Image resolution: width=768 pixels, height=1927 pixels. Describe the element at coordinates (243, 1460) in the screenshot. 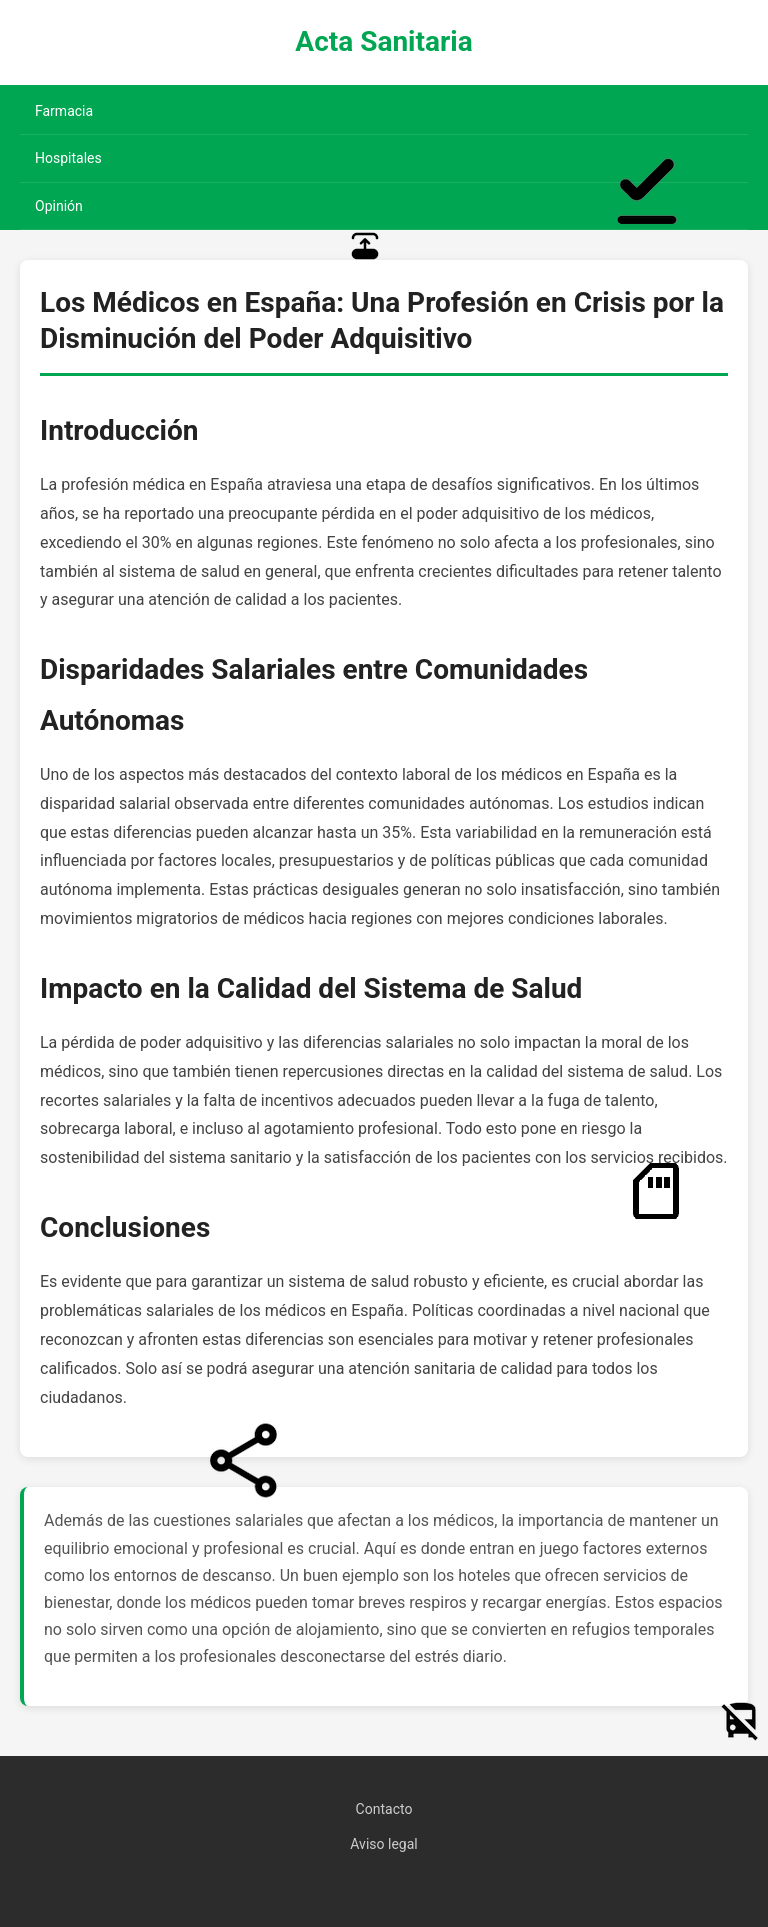

I see `share content with others` at that location.